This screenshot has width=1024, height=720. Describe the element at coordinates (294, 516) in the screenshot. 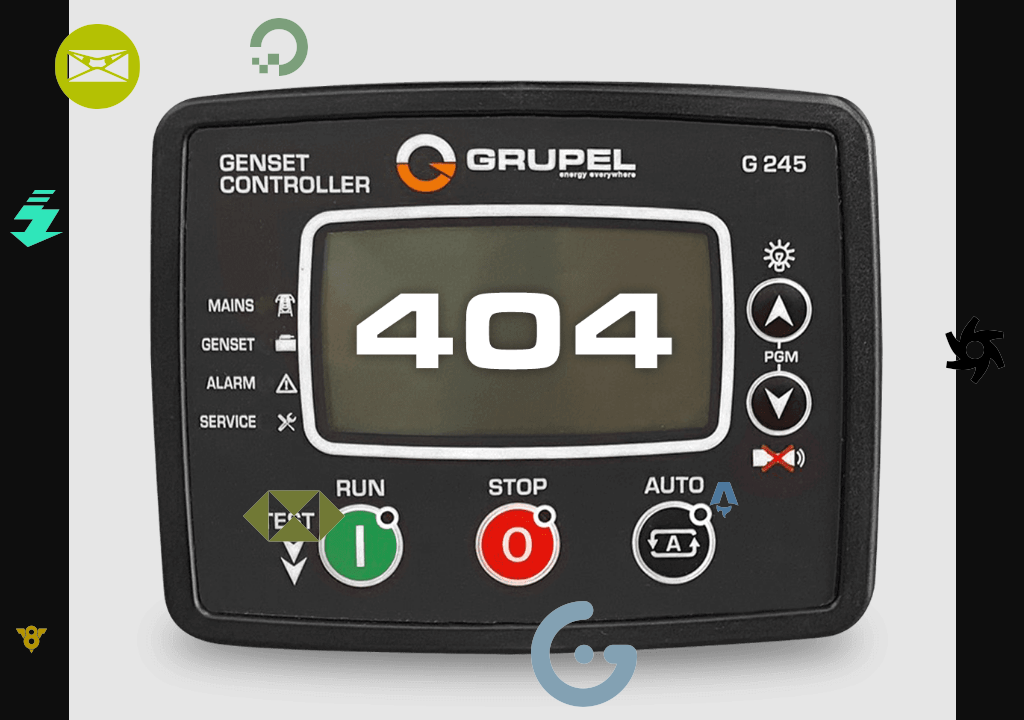

I see `open HSBC banking app` at that location.